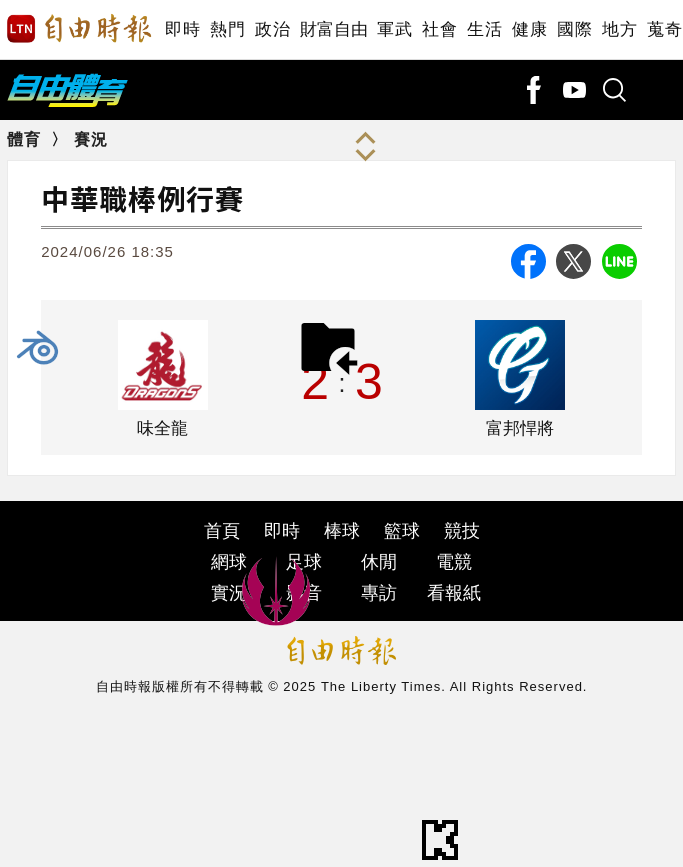 This screenshot has height=867, width=683. I want to click on view received files or downloads, so click(328, 347).